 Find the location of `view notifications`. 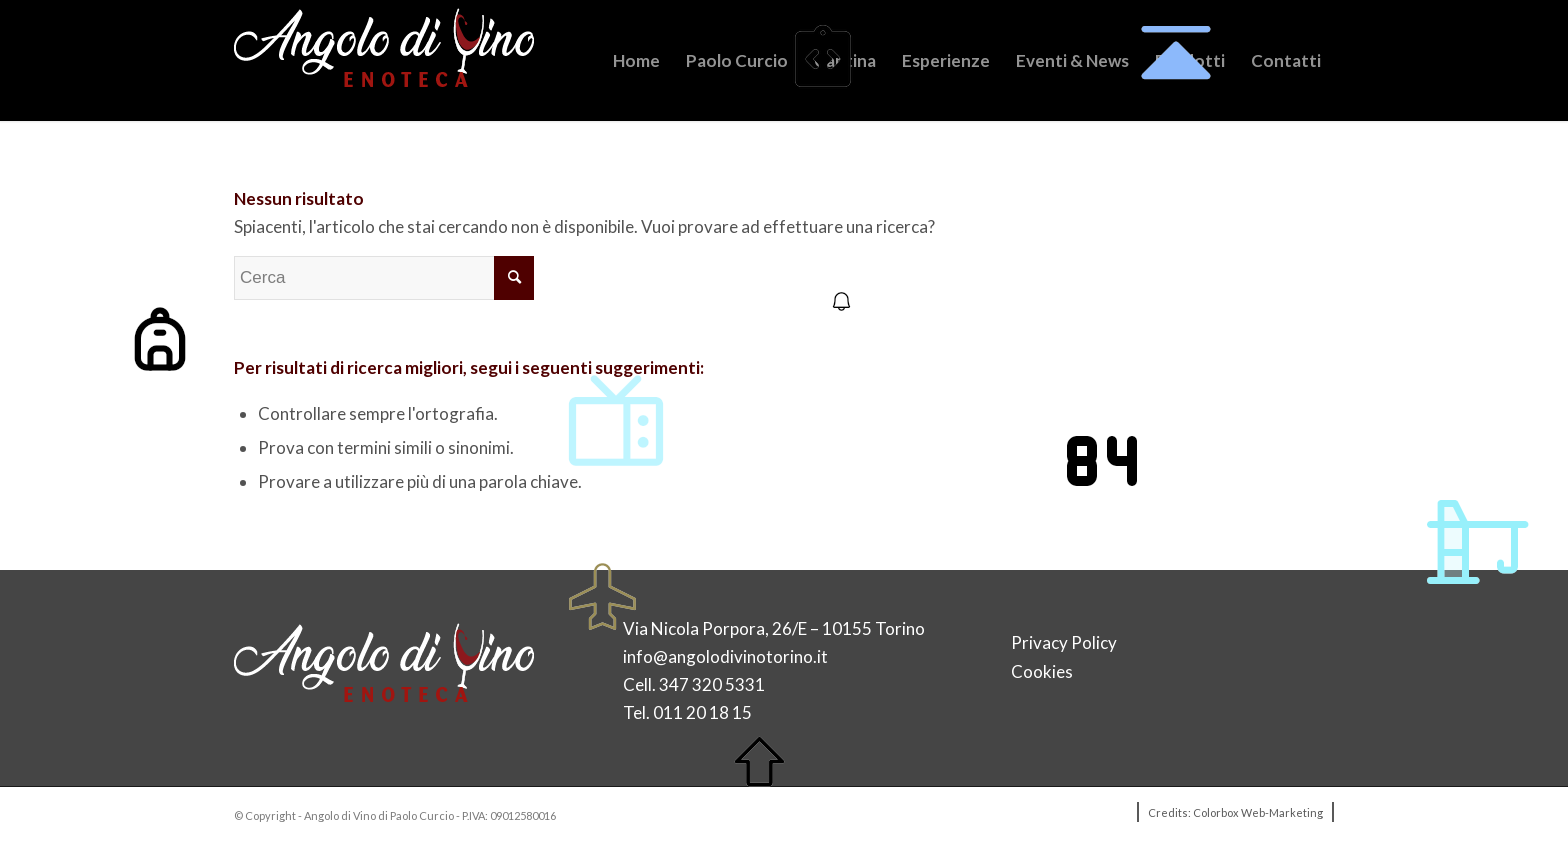

view notifications is located at coordinates (841, 301).